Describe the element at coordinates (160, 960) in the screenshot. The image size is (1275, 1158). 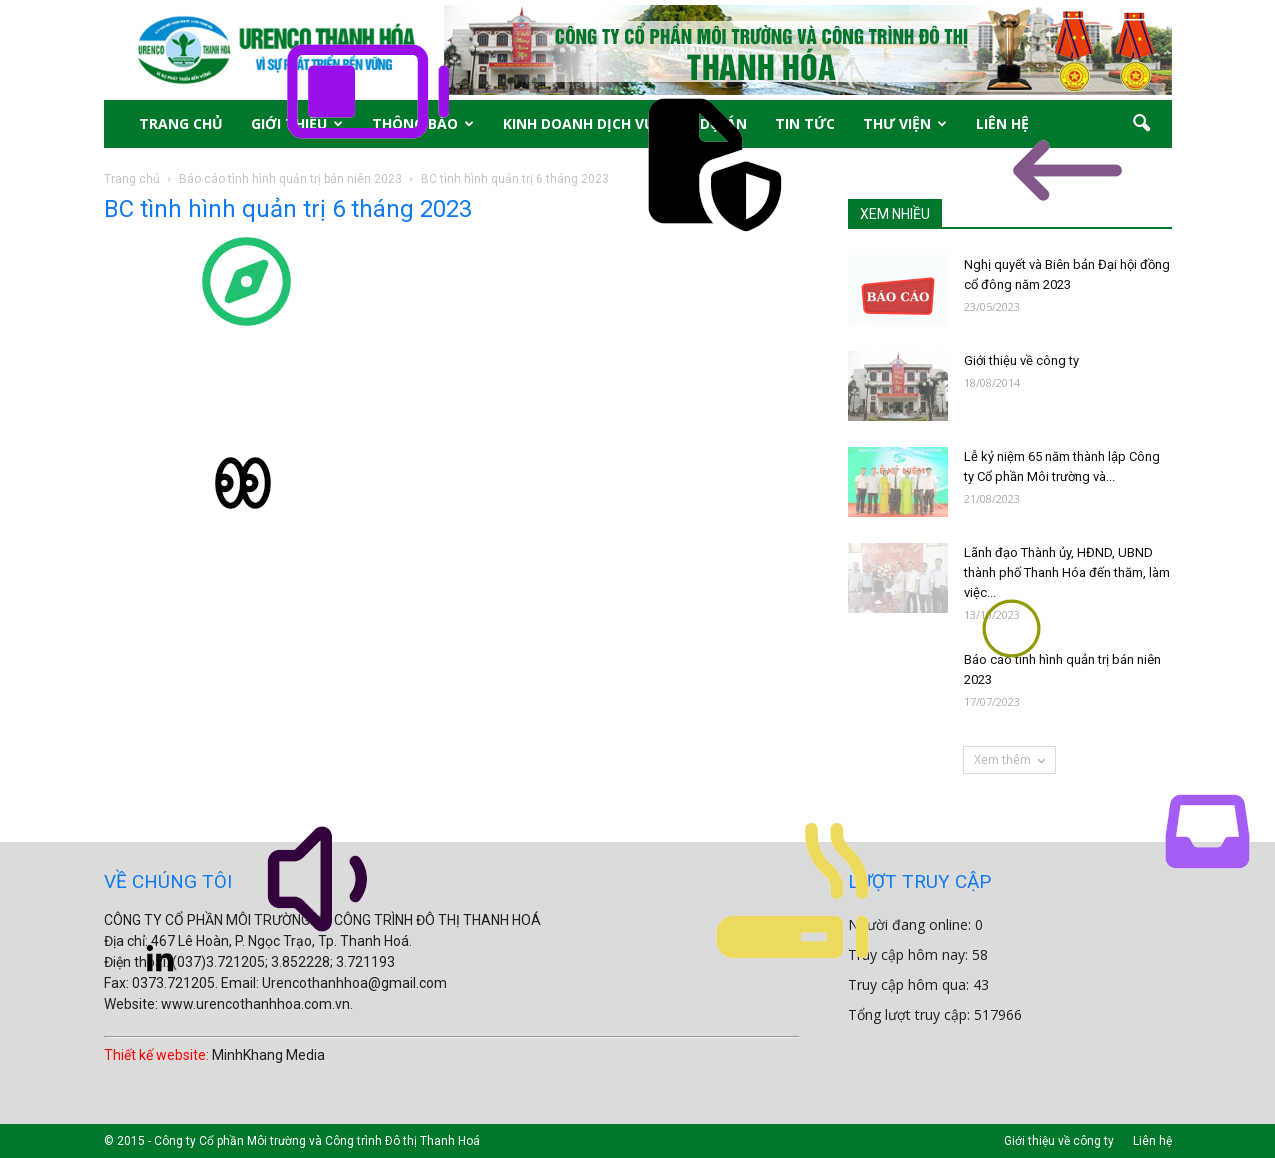
I see `connect with linkedin profile` at that location.